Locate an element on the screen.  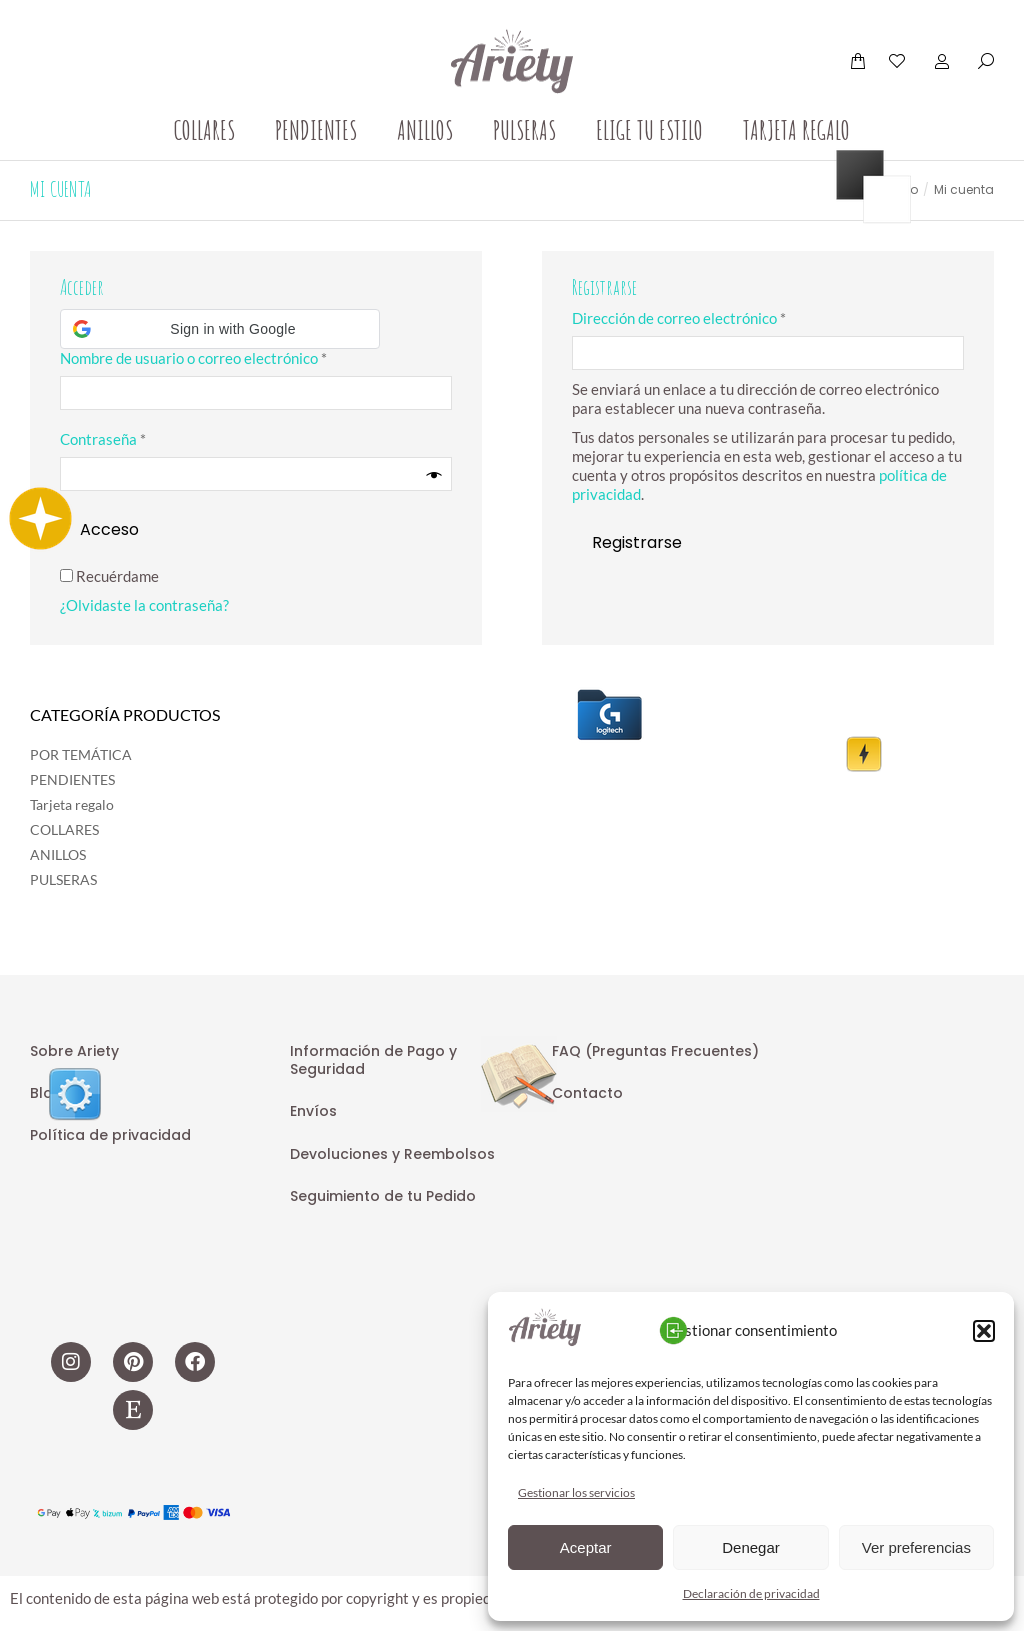
access hanja character conversion tool is located at coordinates (519, 1074).